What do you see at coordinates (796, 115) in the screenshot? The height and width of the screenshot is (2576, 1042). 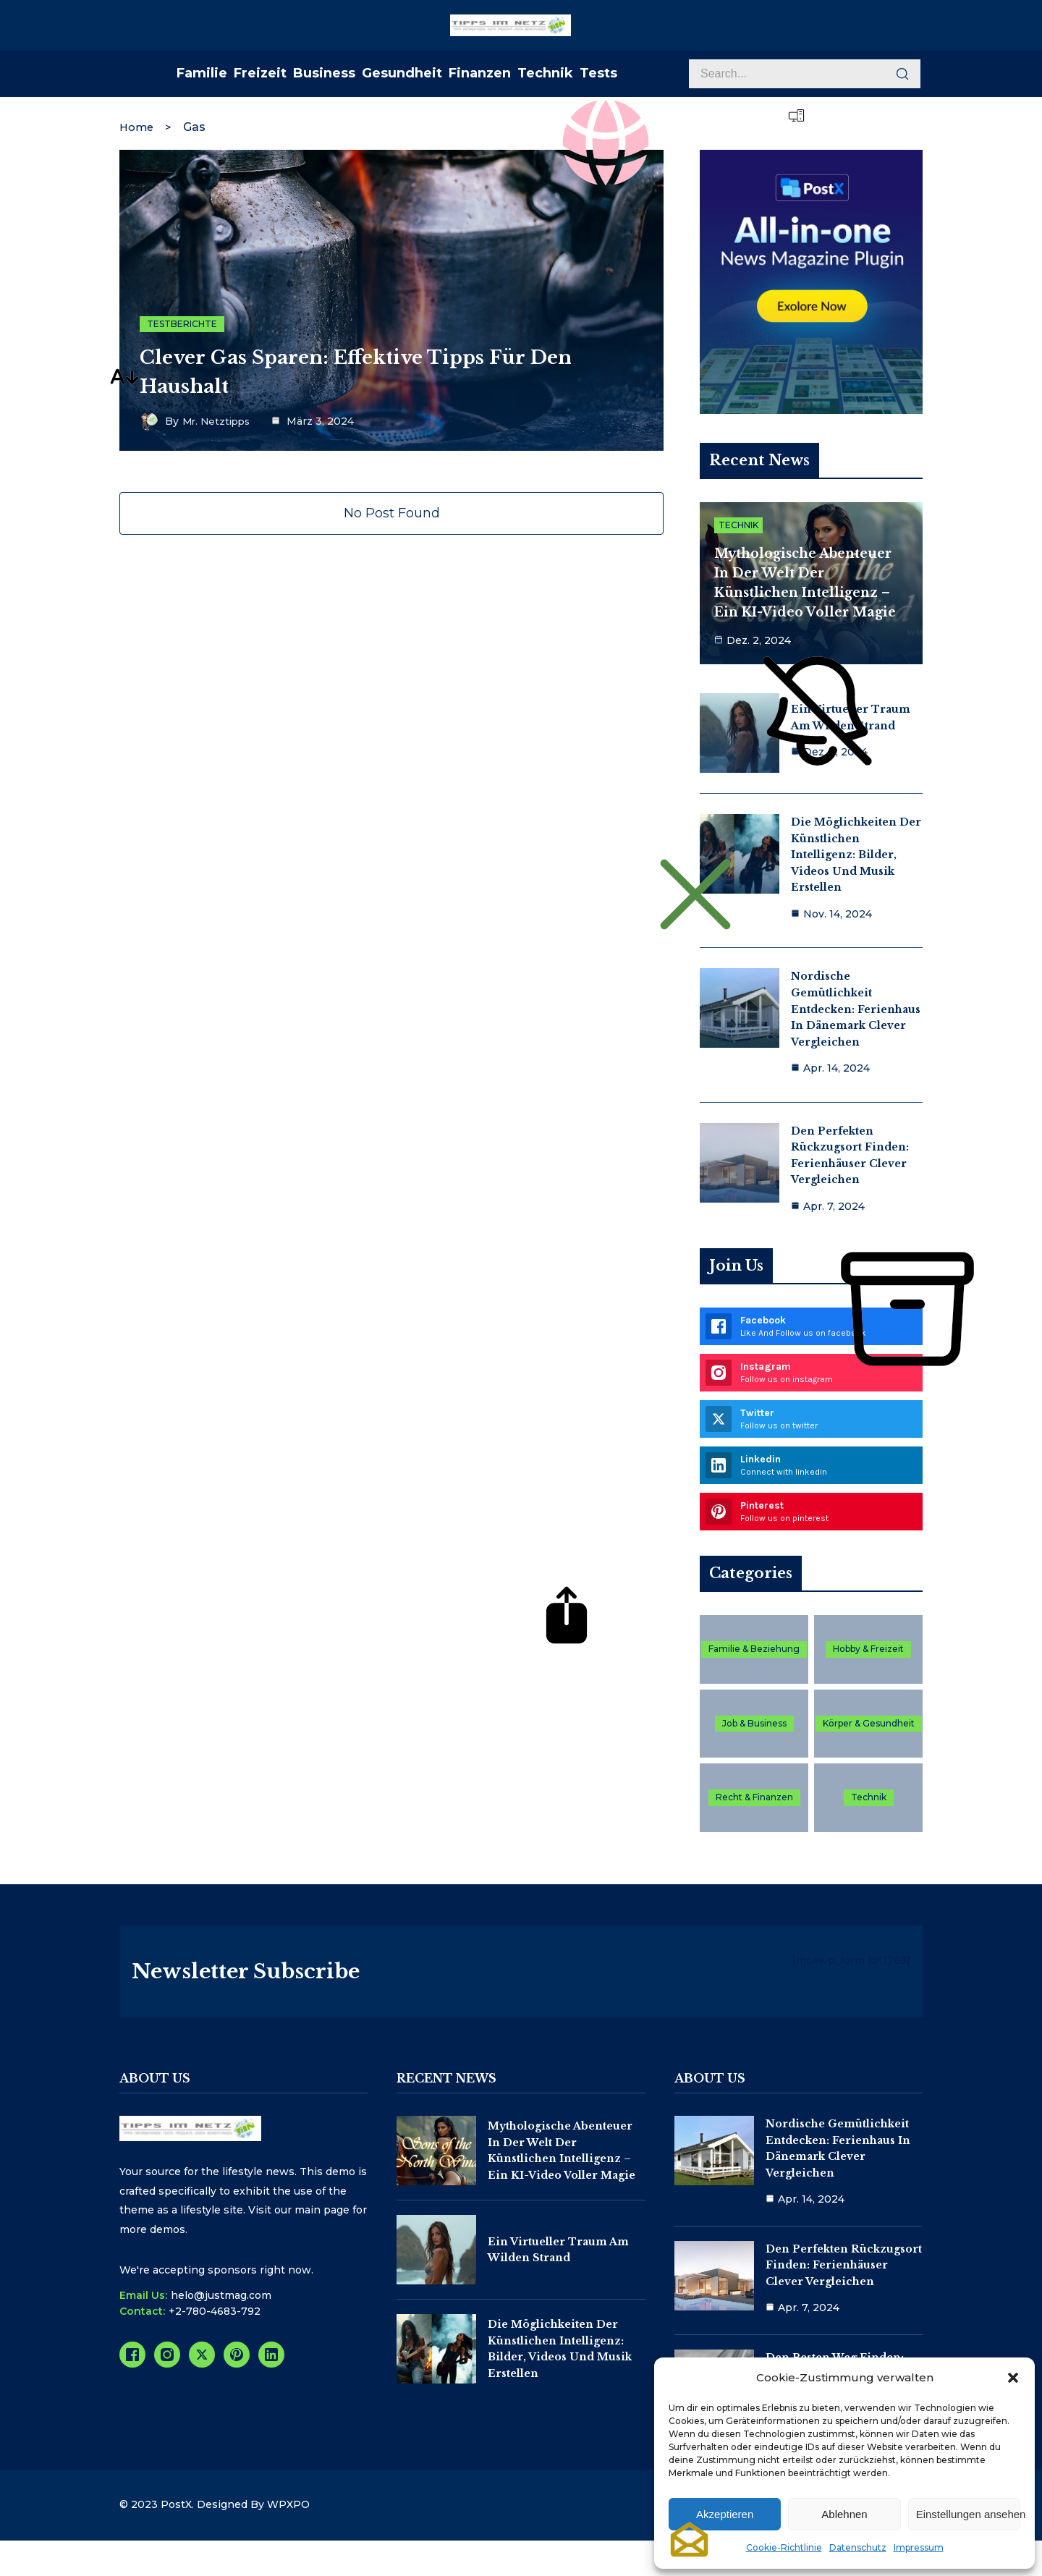 I see `access desktop or PC settings` at bounding box center [796, 115].